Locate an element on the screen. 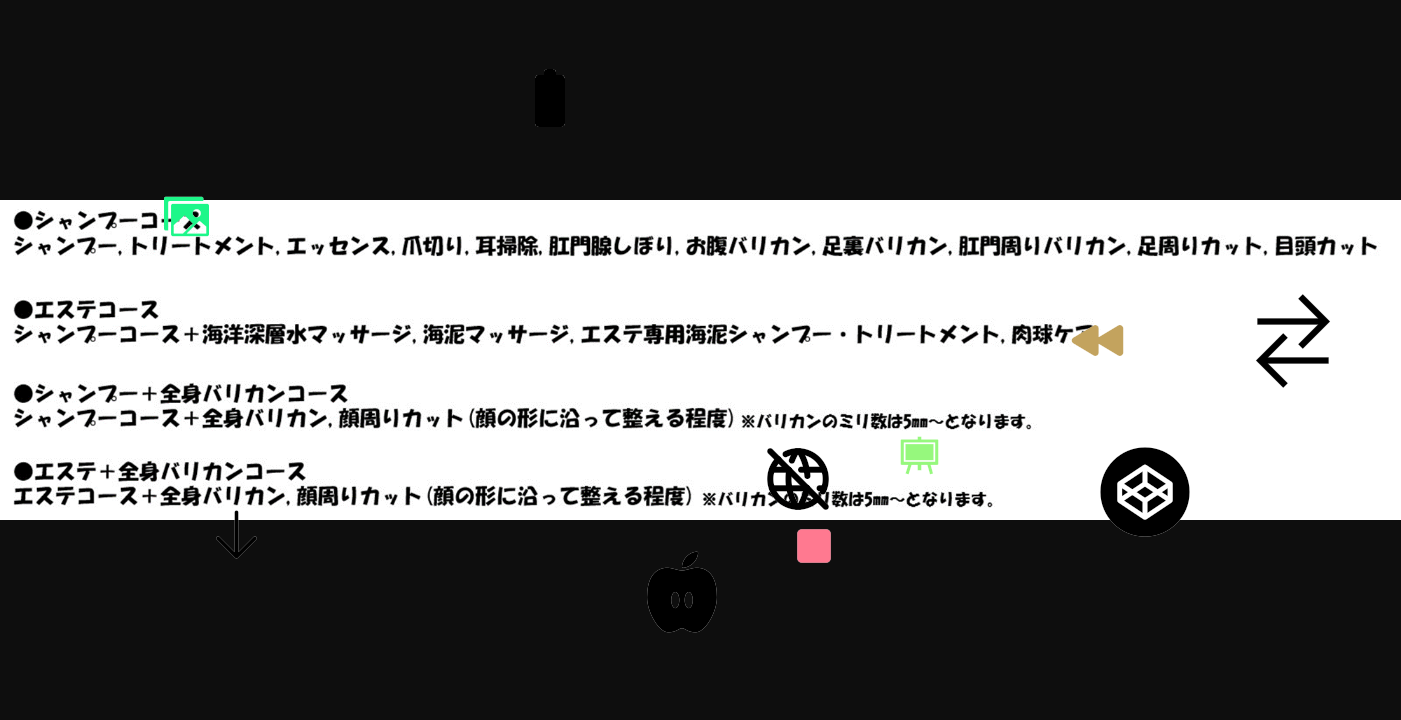 The height and width of the screenshot is (720, 1401). view photo gallery is located at coordinates (186, 216).